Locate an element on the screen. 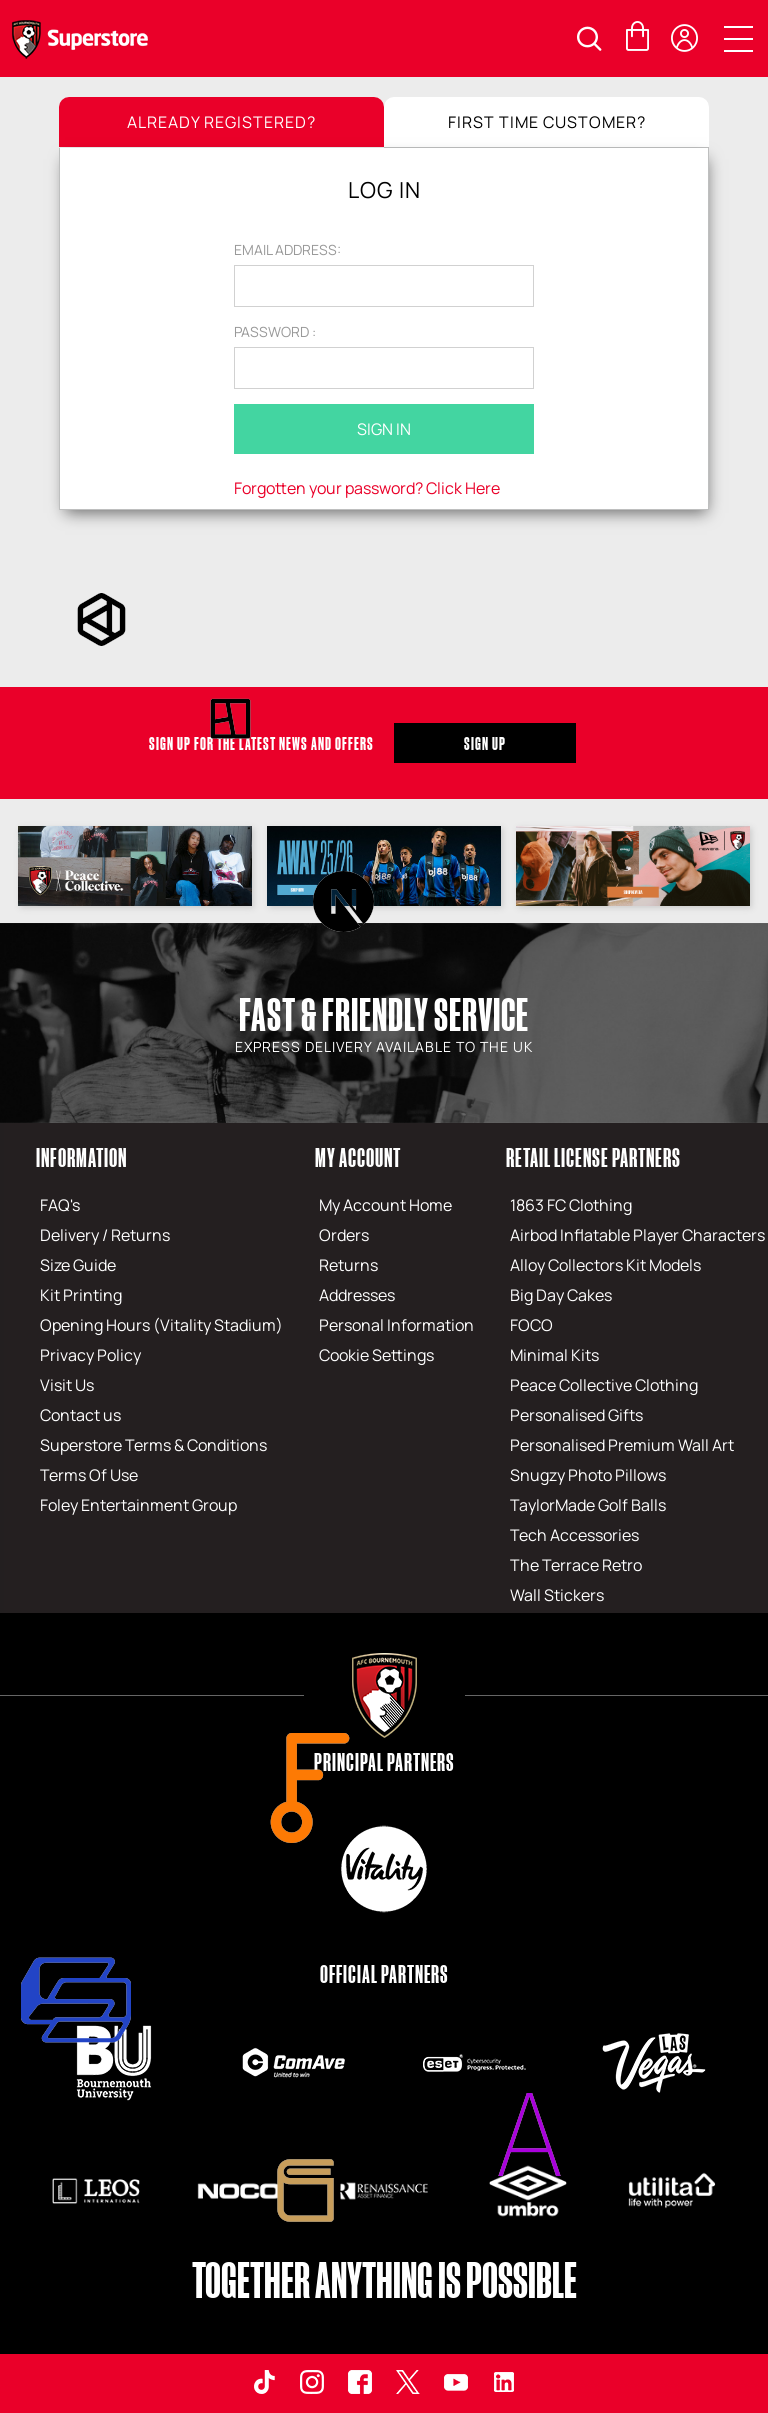  create a photo collage is located at coordinates (230, 718).